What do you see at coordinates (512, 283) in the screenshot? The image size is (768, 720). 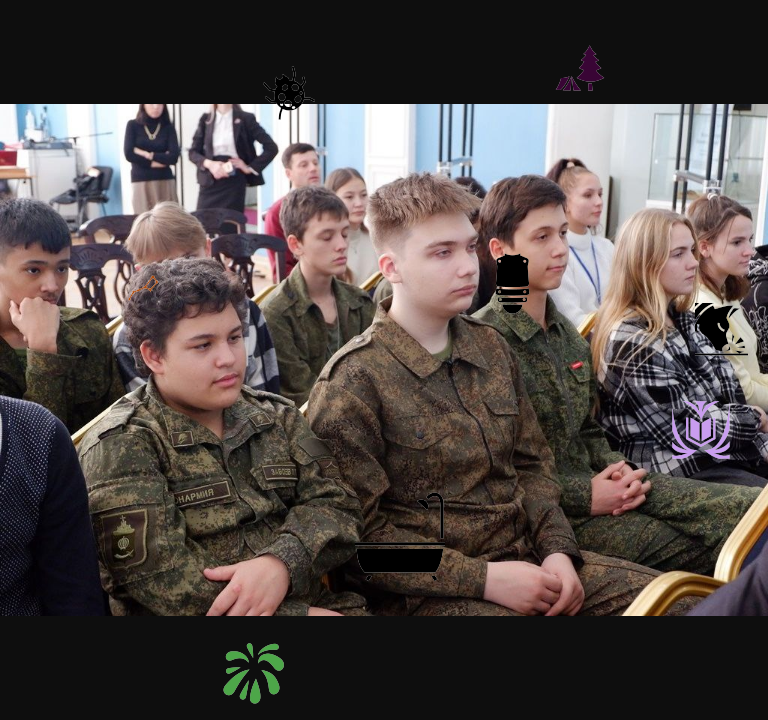 I see `equip body armor to your character` at bounding box center [512, 283].